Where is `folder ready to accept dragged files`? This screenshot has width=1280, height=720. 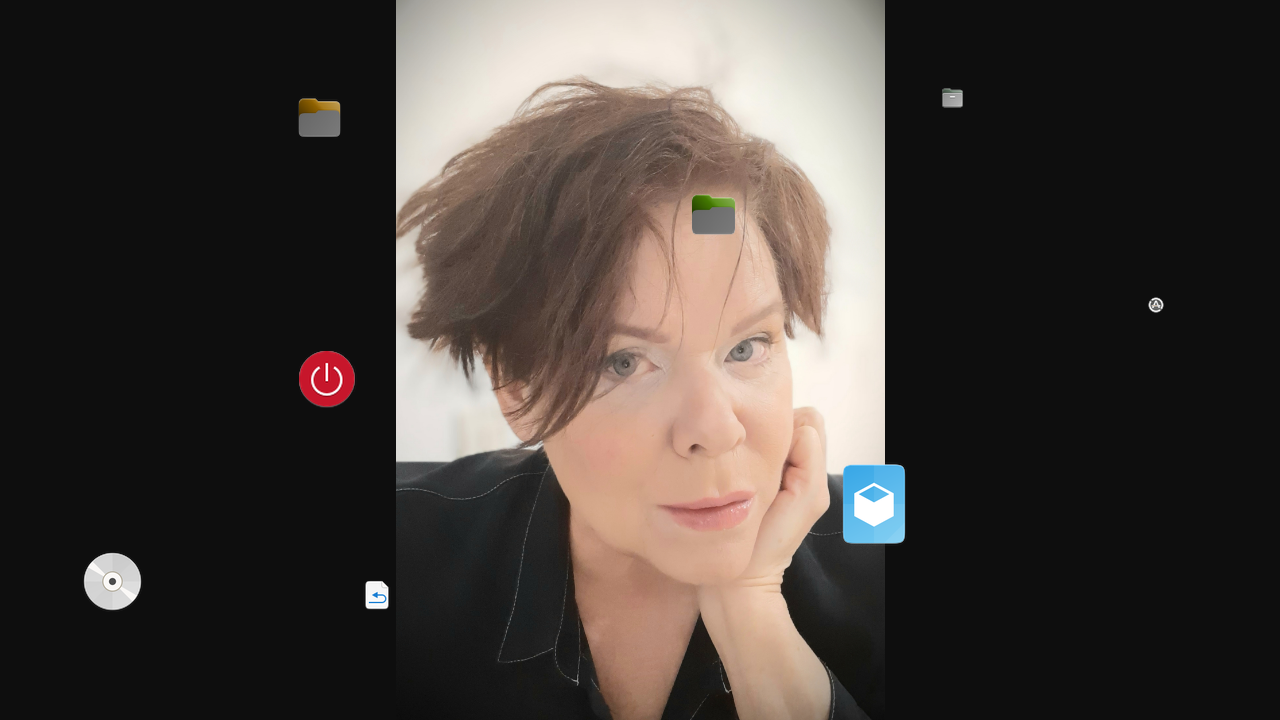
folder ready to accept dragged files is located at coordinates (713, 214).